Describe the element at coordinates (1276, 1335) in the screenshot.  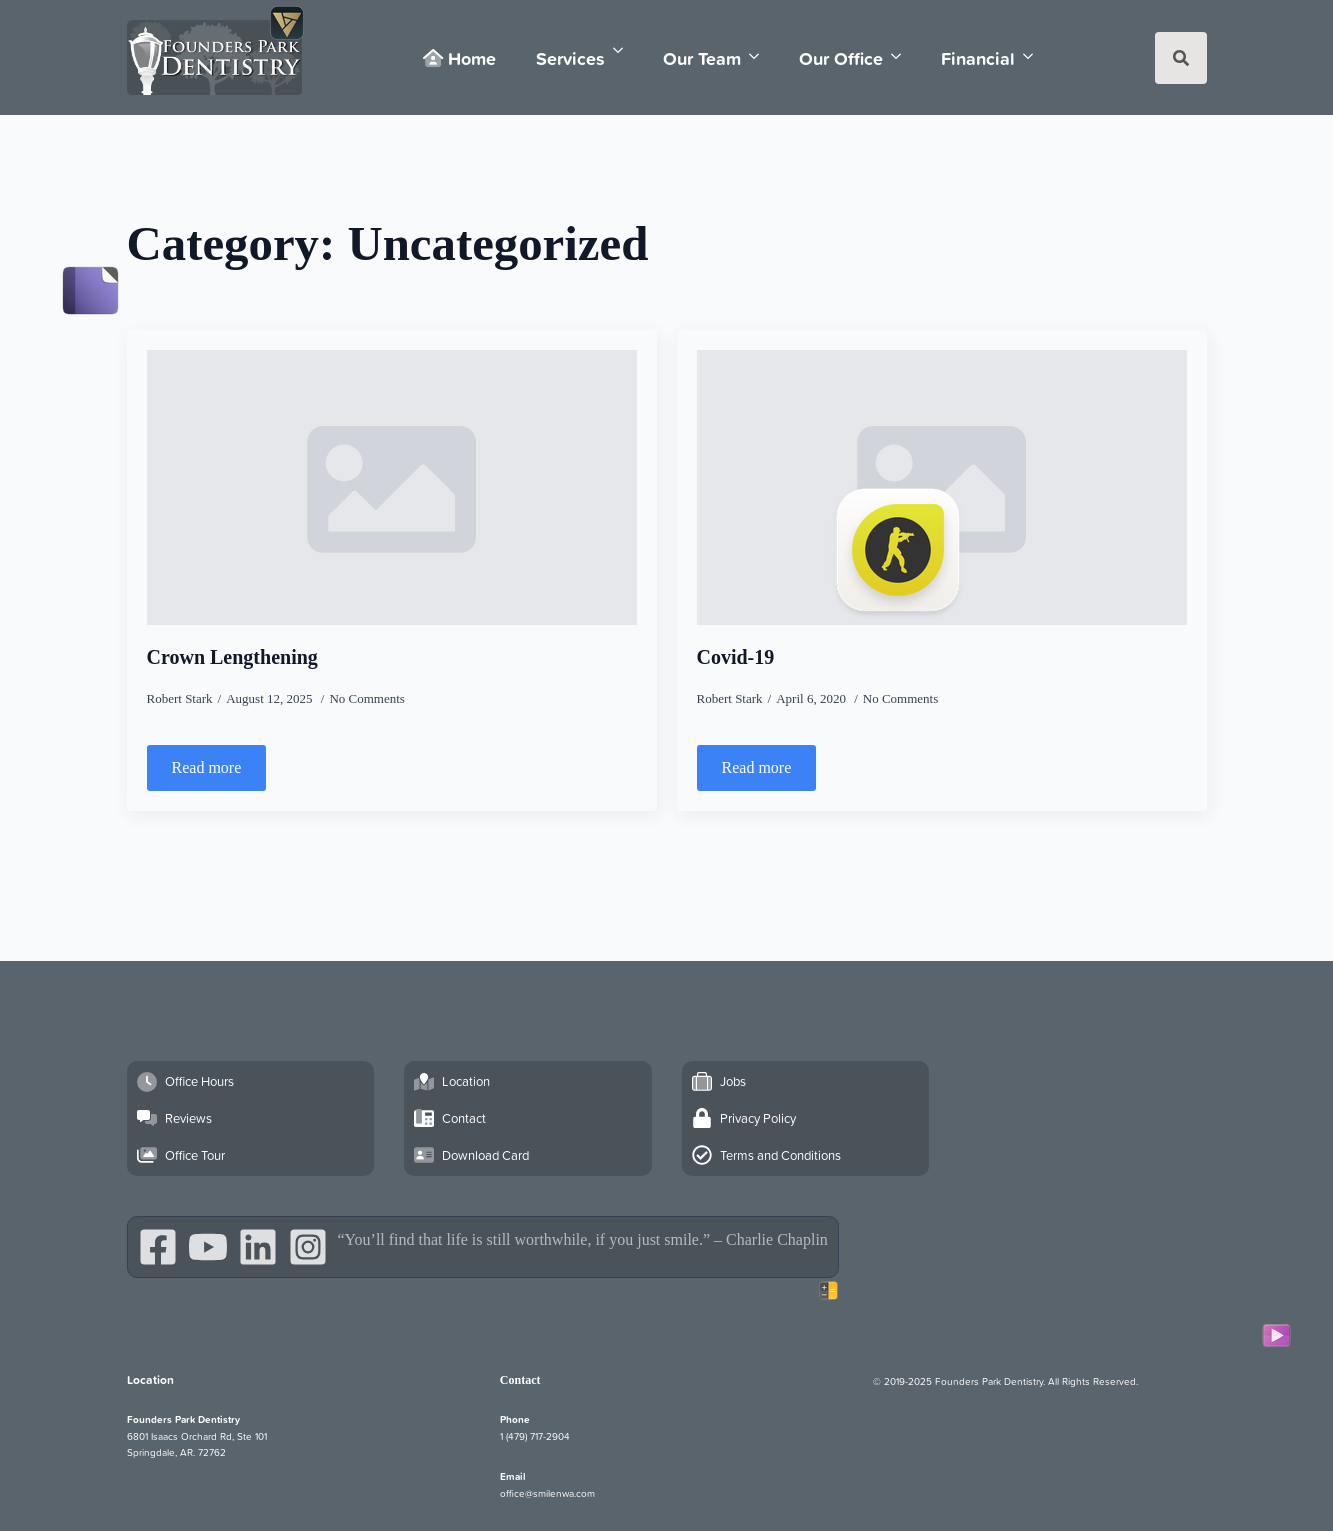
I see `open totem video player` at that location.